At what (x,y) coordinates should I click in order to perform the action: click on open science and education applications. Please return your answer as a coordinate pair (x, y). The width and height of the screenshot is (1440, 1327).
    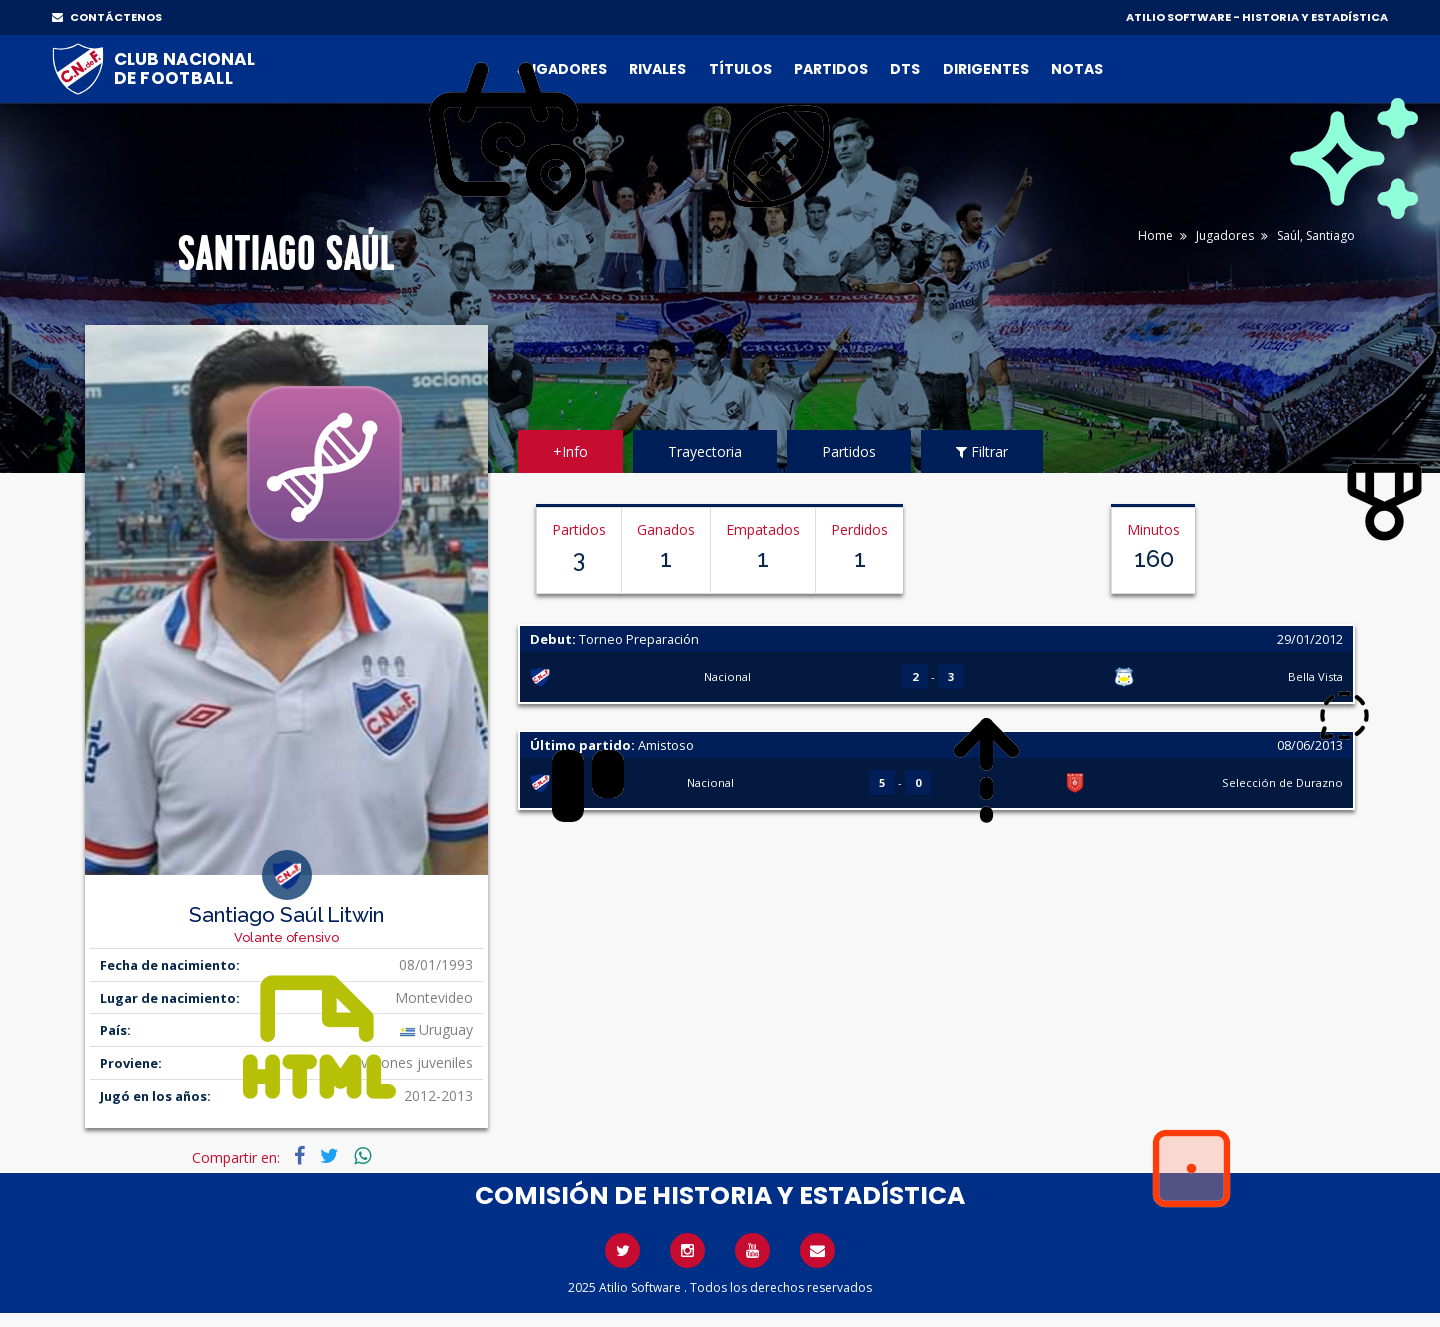
    Looking at the image, I should click on (324, 463).